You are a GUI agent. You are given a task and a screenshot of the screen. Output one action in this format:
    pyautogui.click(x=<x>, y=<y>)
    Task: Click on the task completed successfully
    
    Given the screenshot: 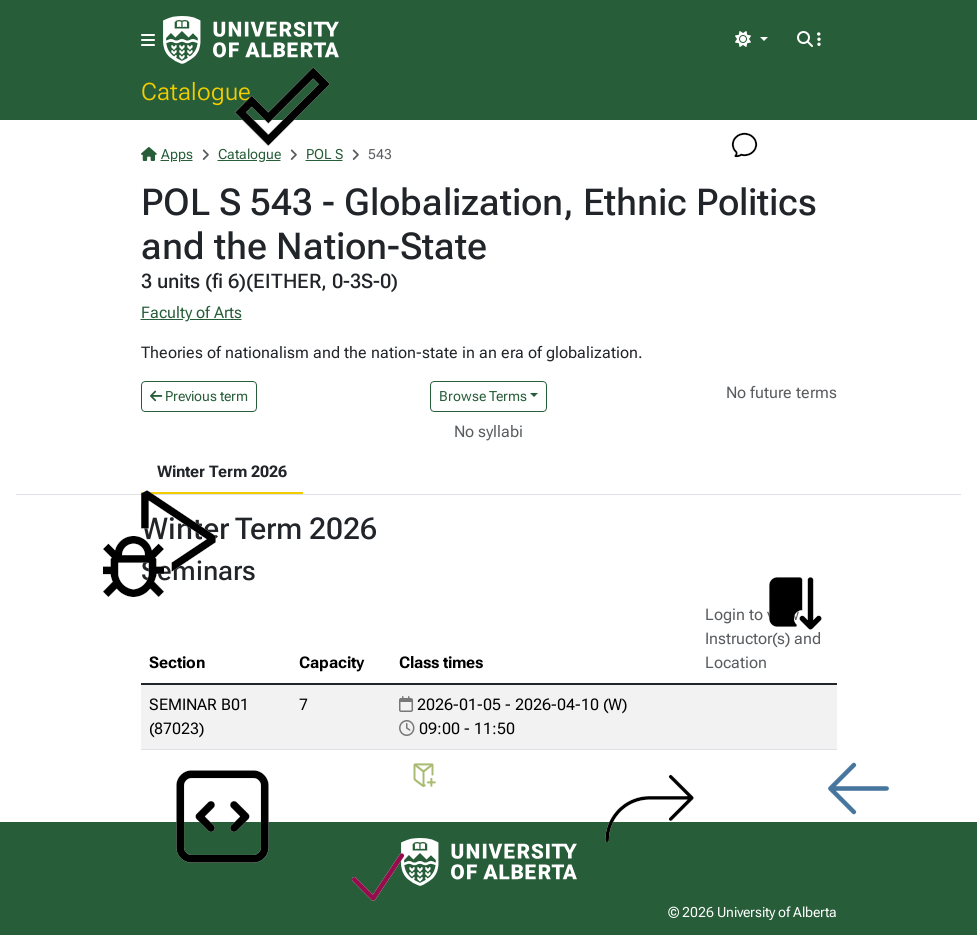 What is the action you would take?
    pyautogui.click(x=282, y=106)
    